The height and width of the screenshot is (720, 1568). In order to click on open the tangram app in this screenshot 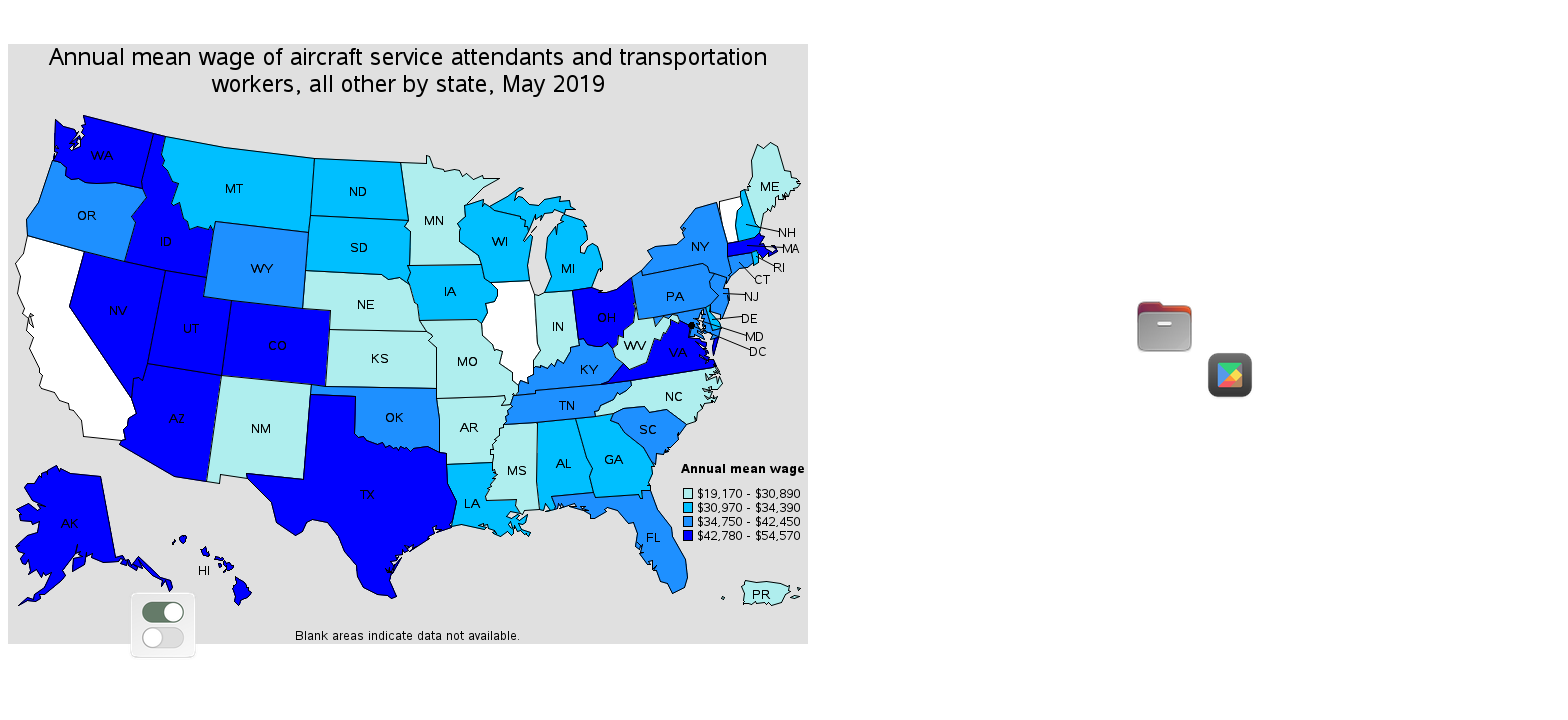, I will do `click(1230, 375)`.